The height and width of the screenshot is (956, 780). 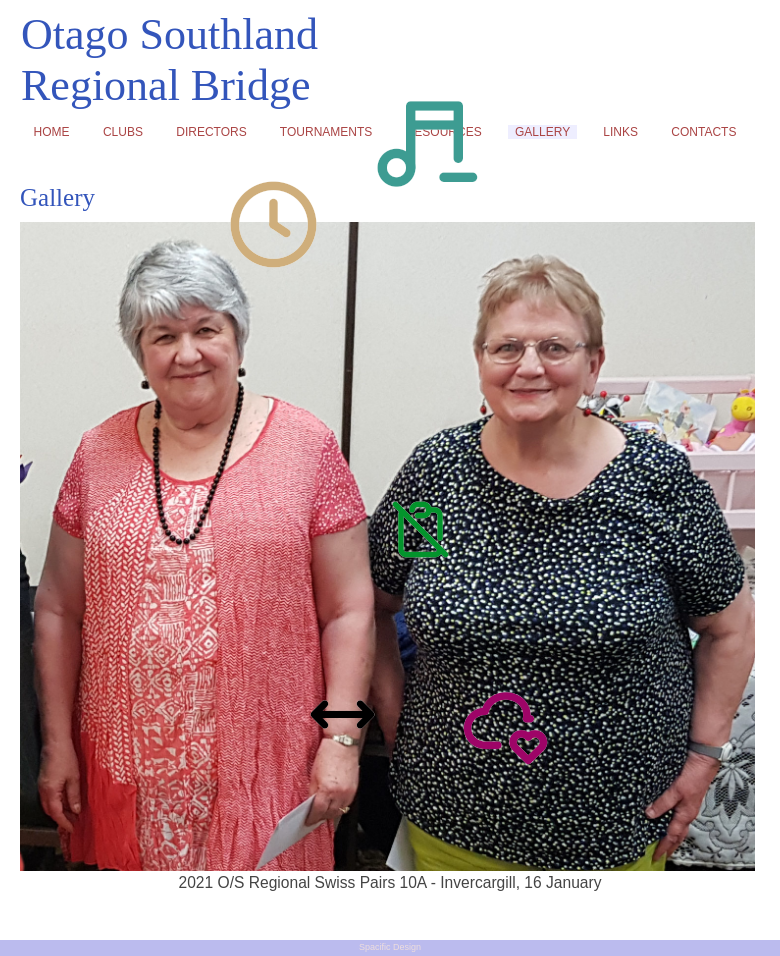 What do you see at coordinates (420, 529) in the screenshot?
I see `clipboard access disabled` at bounding box center [420, 529].